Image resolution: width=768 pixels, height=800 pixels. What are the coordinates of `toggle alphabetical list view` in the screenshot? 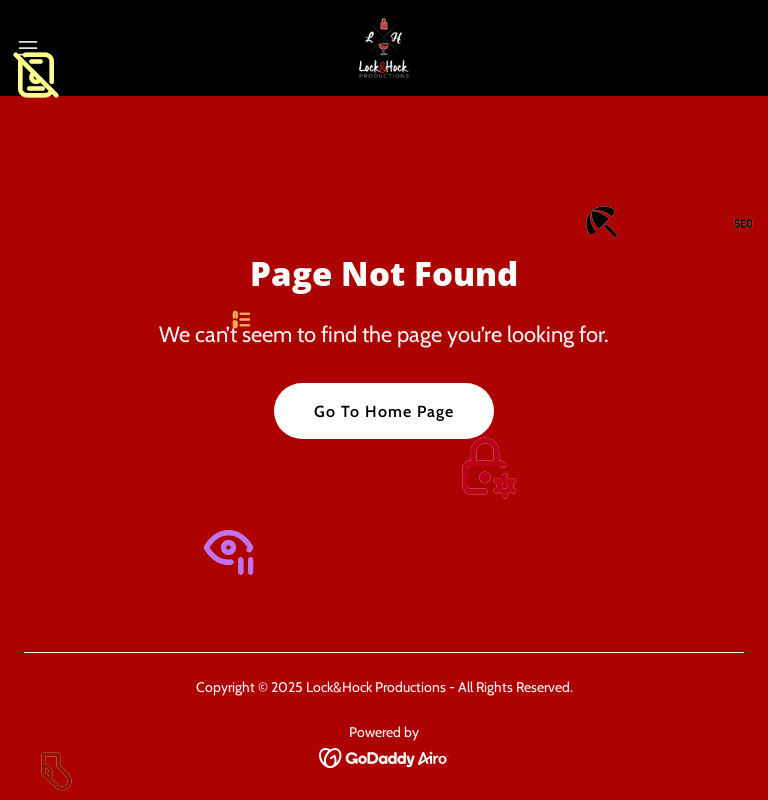 It's located at (241, 319).